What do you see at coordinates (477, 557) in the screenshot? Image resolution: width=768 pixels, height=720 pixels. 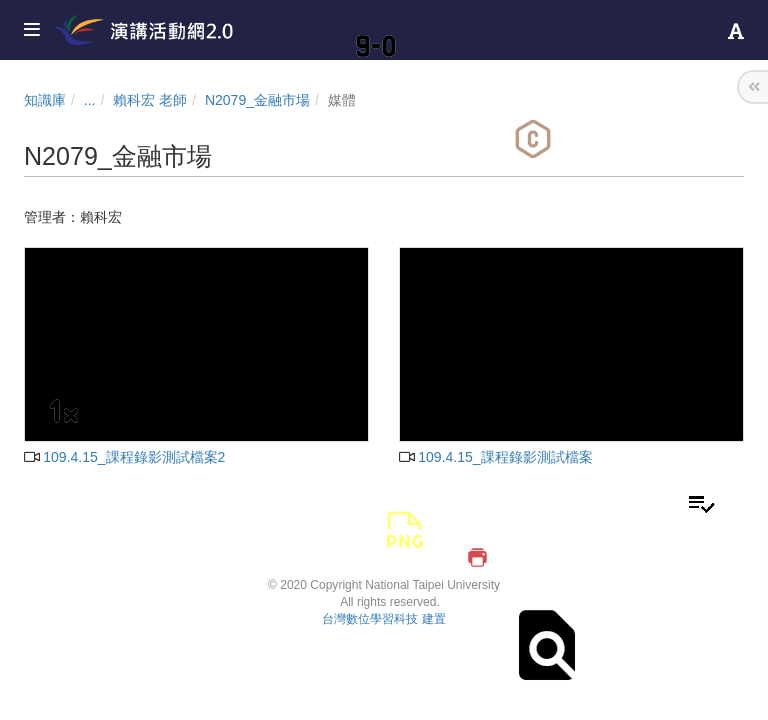 I see `print this document` at bounding box center [477, 557].